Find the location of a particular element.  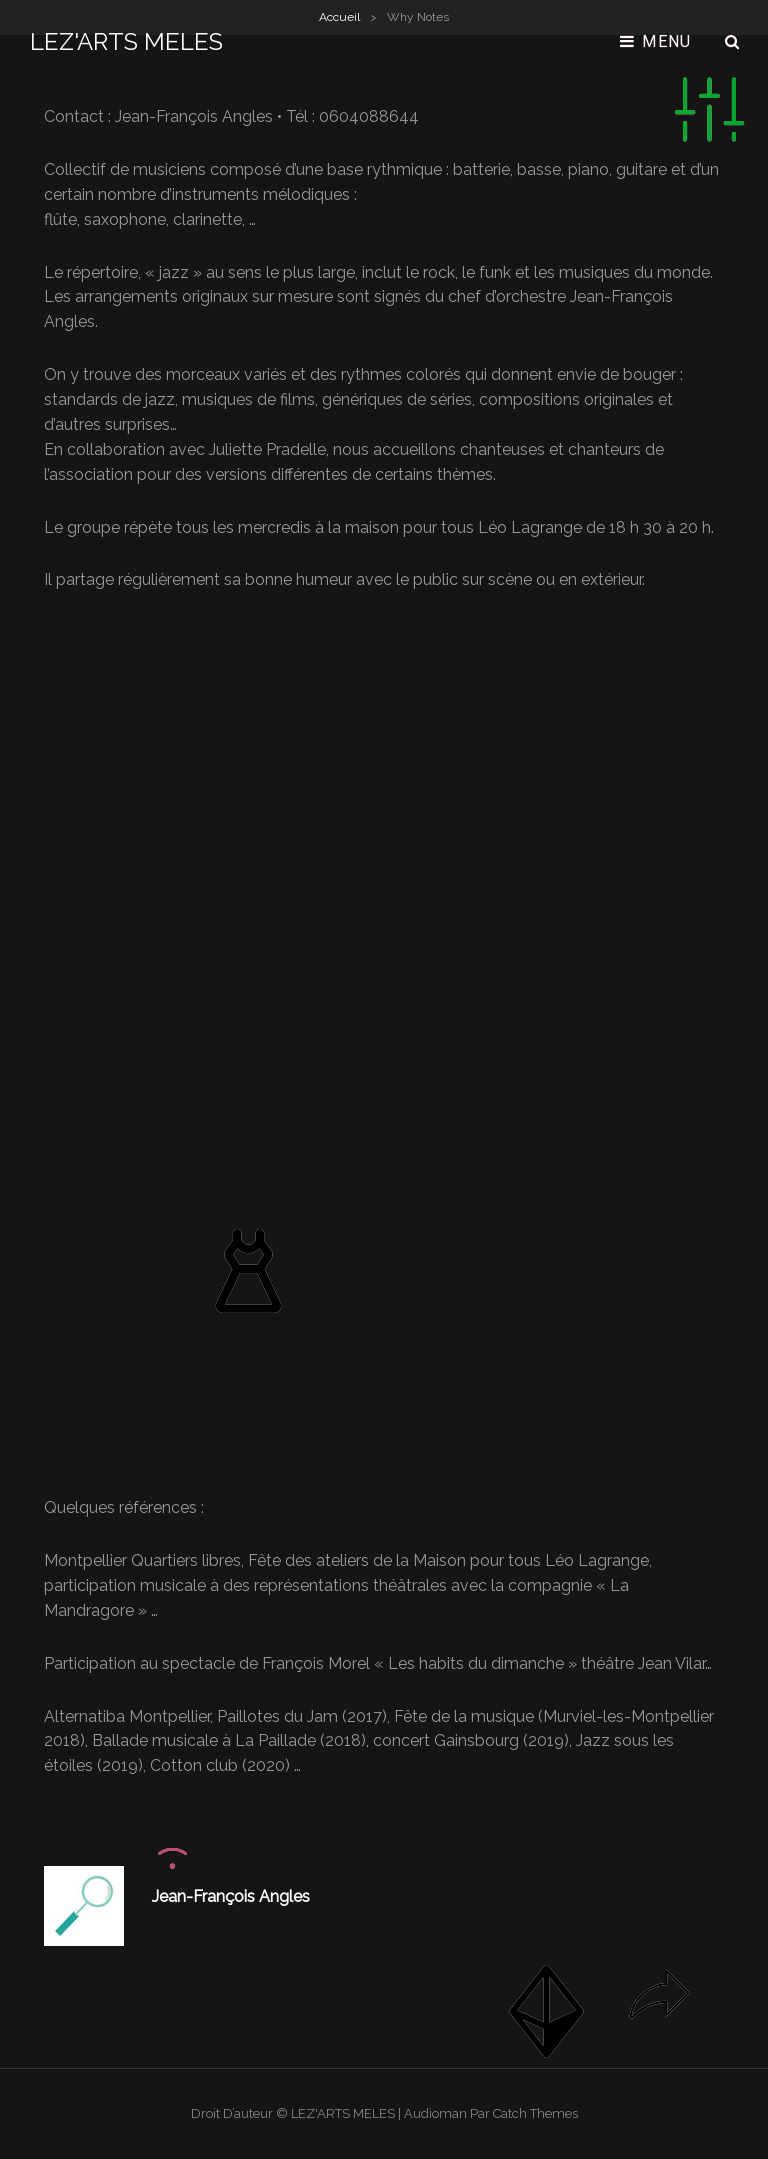

adjust settings or preferences is located at coordinates (709, 109).